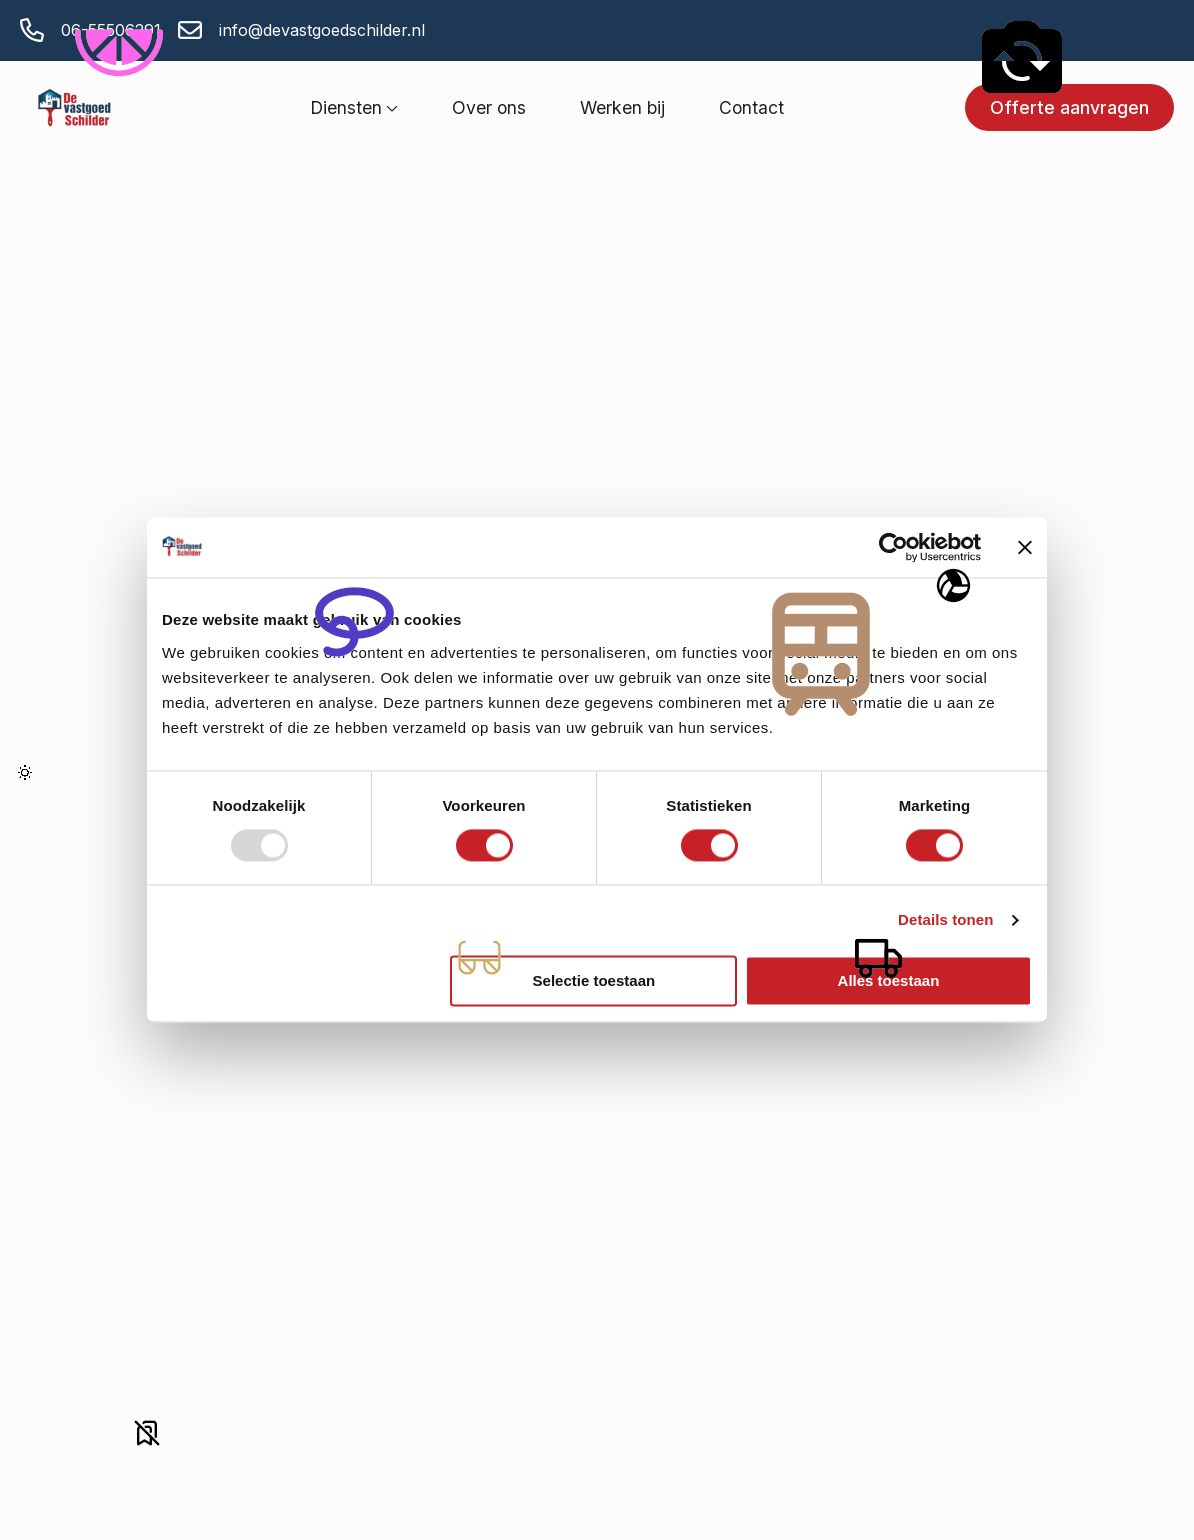 The height and width of the screenshot is (1540, 1194). Describe the element at coordinates (821, 650) in the screenshot. I see `access train schedules or railway information` at that location.